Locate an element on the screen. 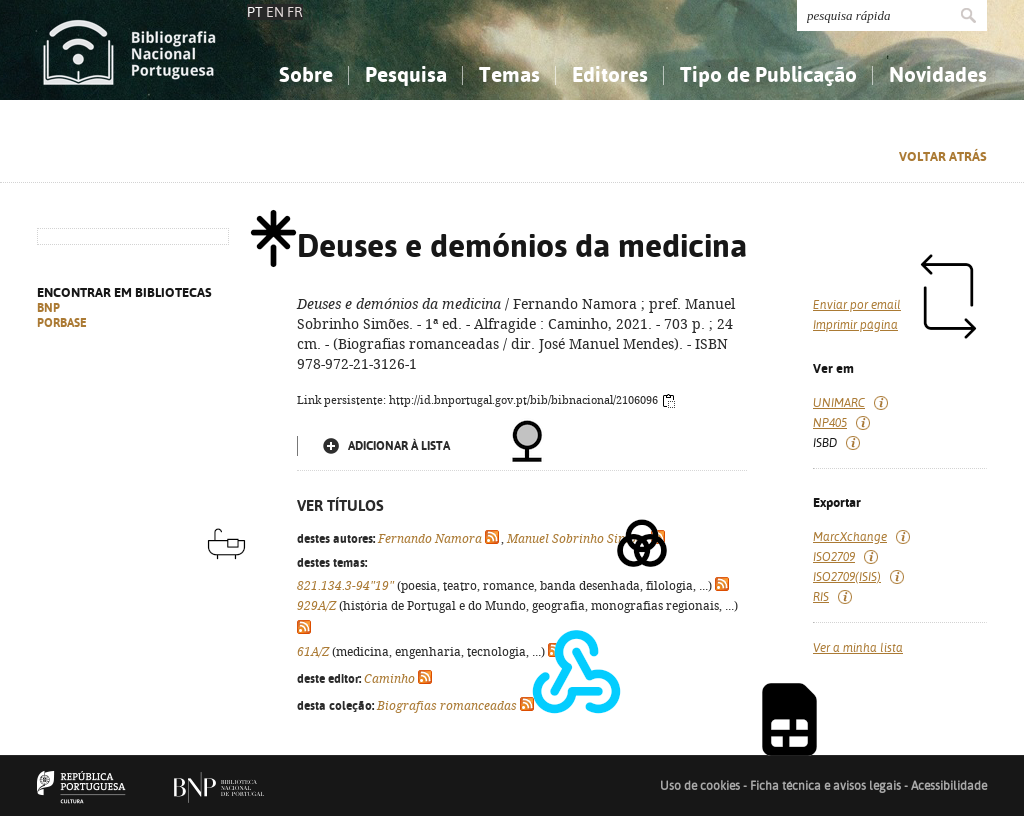 Image resolution: width=1024 pixels, height=816 pixels. view nature or outdoor photos is located at coordinates (527, 441).